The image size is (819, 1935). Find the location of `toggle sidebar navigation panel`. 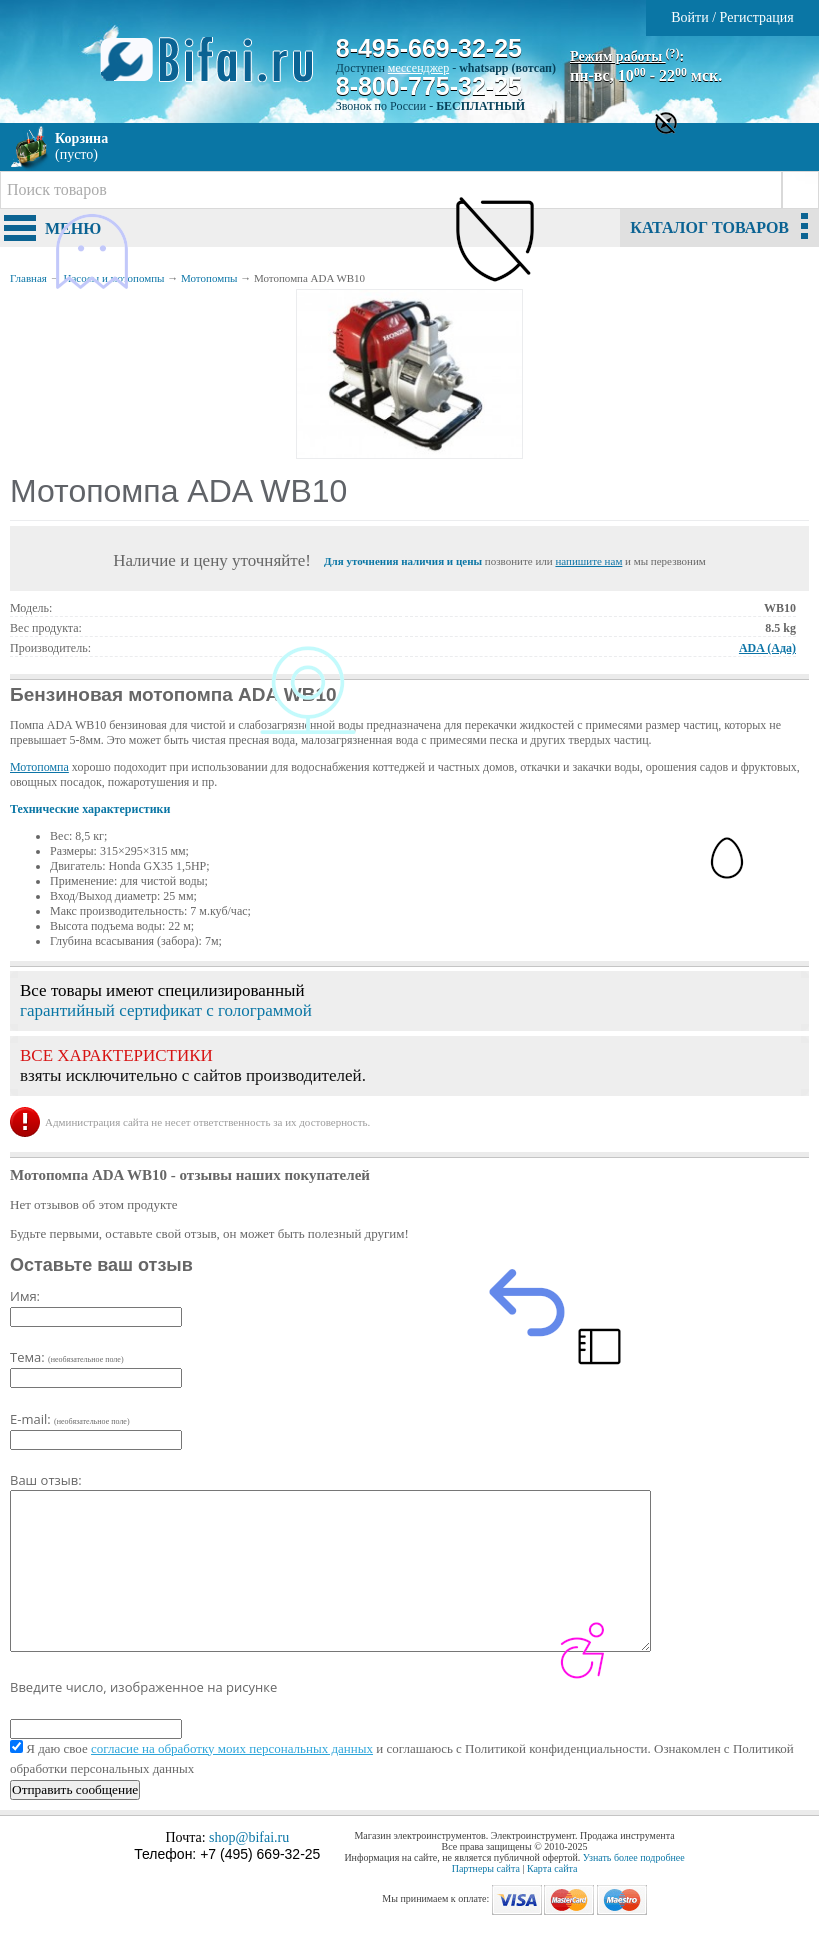

toggle sidebar navigation panel is located at coordinates (599, 1346).